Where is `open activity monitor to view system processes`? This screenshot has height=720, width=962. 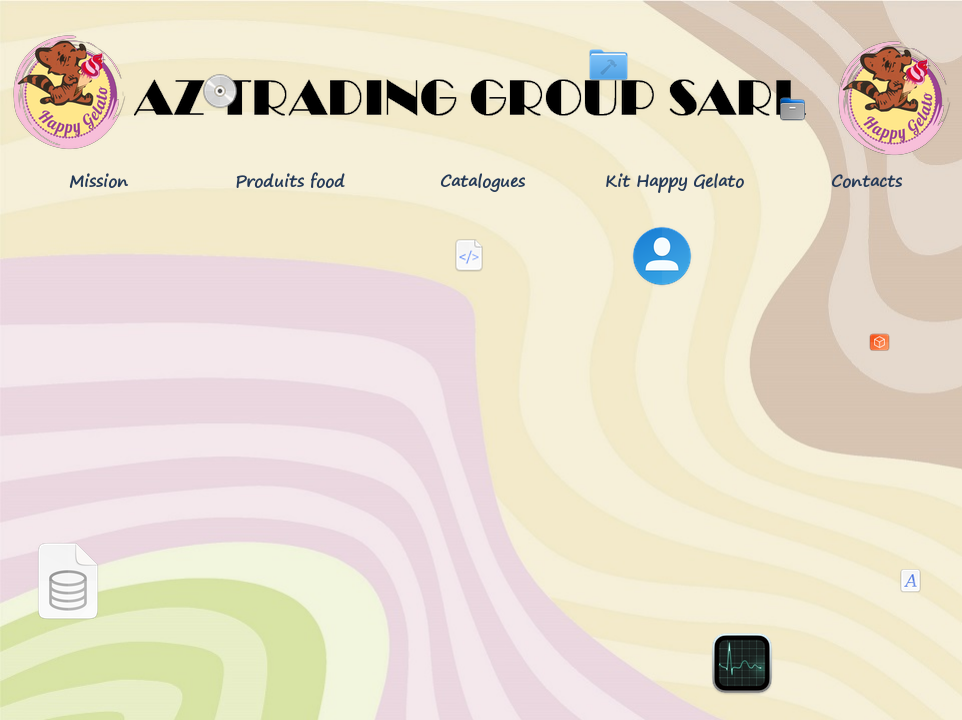
open activity monitor to view system processes is located at coordinates (742, 663).